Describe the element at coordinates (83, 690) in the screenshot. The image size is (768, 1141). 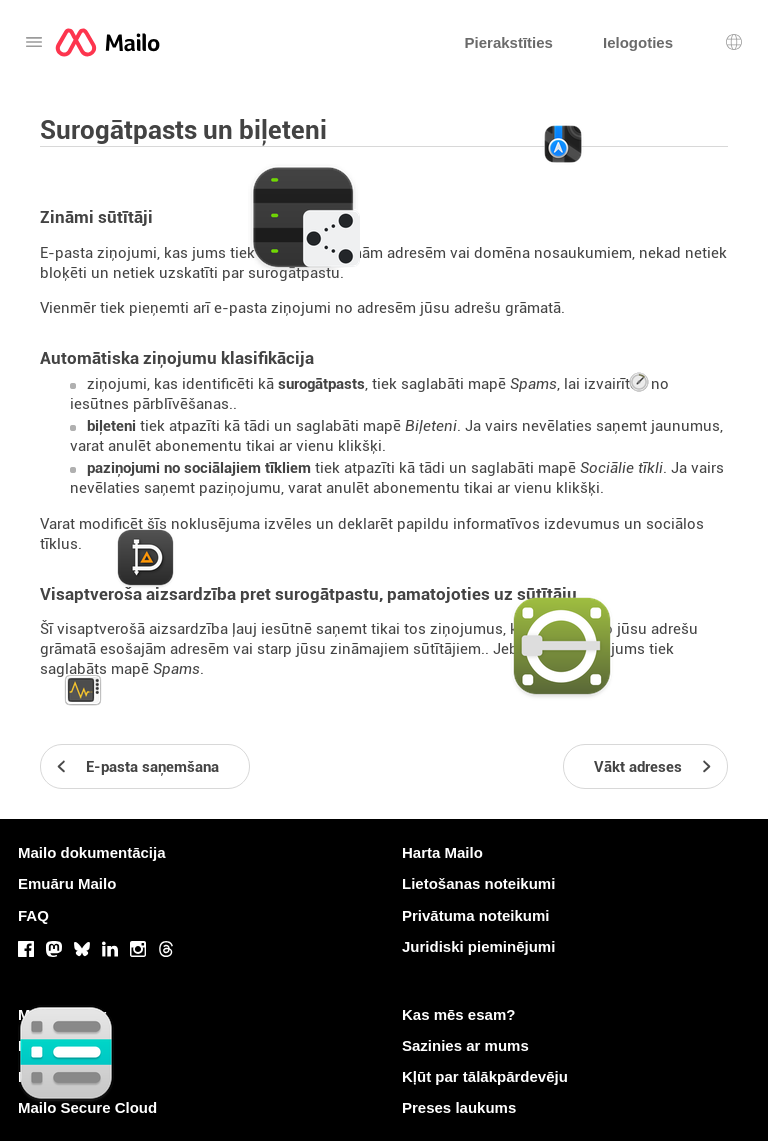
I see `open system monitor application` at that location.